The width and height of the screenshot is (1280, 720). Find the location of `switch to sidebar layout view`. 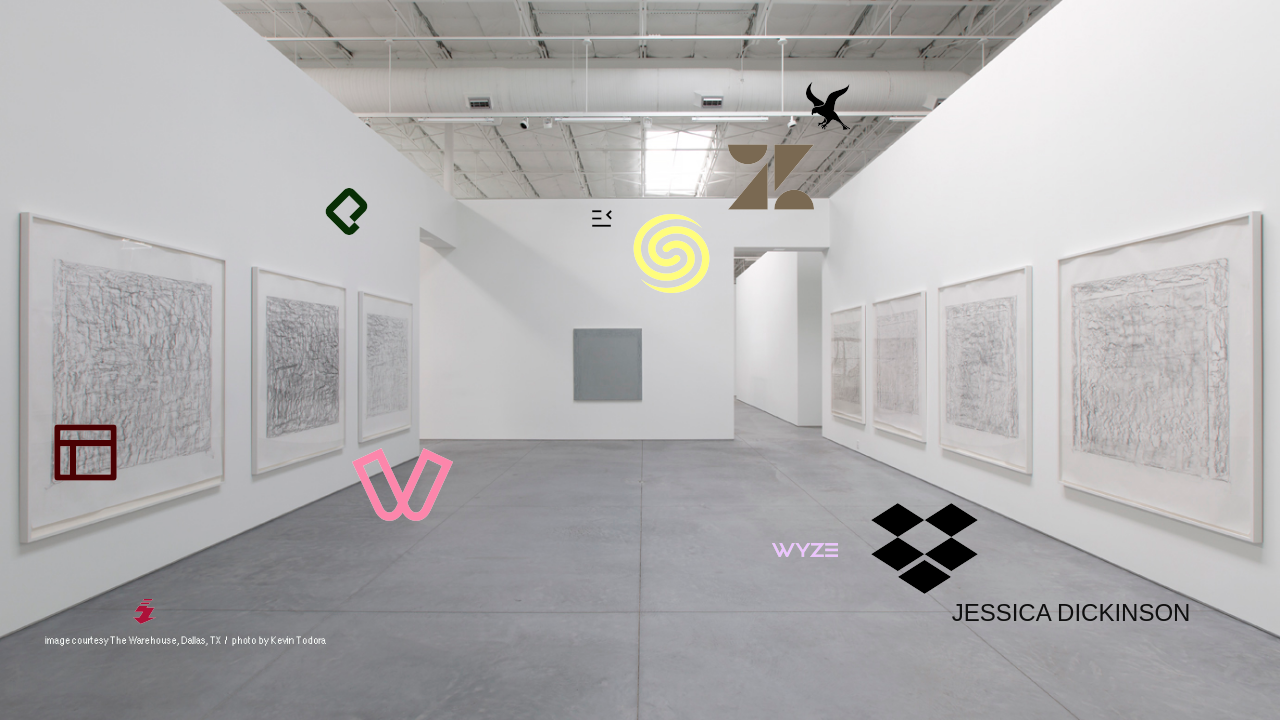

switch to sidebar layout view is located at coordinates (85, 452).